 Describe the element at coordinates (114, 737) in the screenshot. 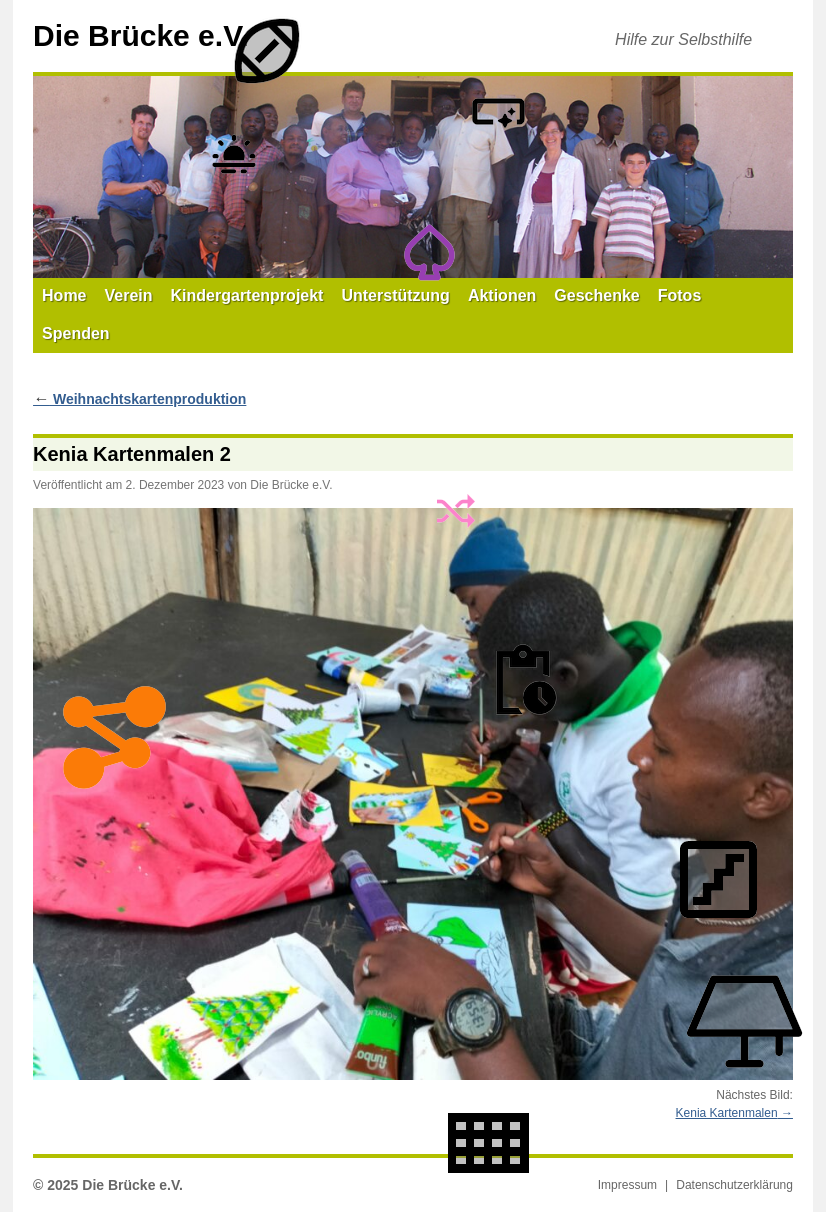

I see `share content to other apps or users` at that location.